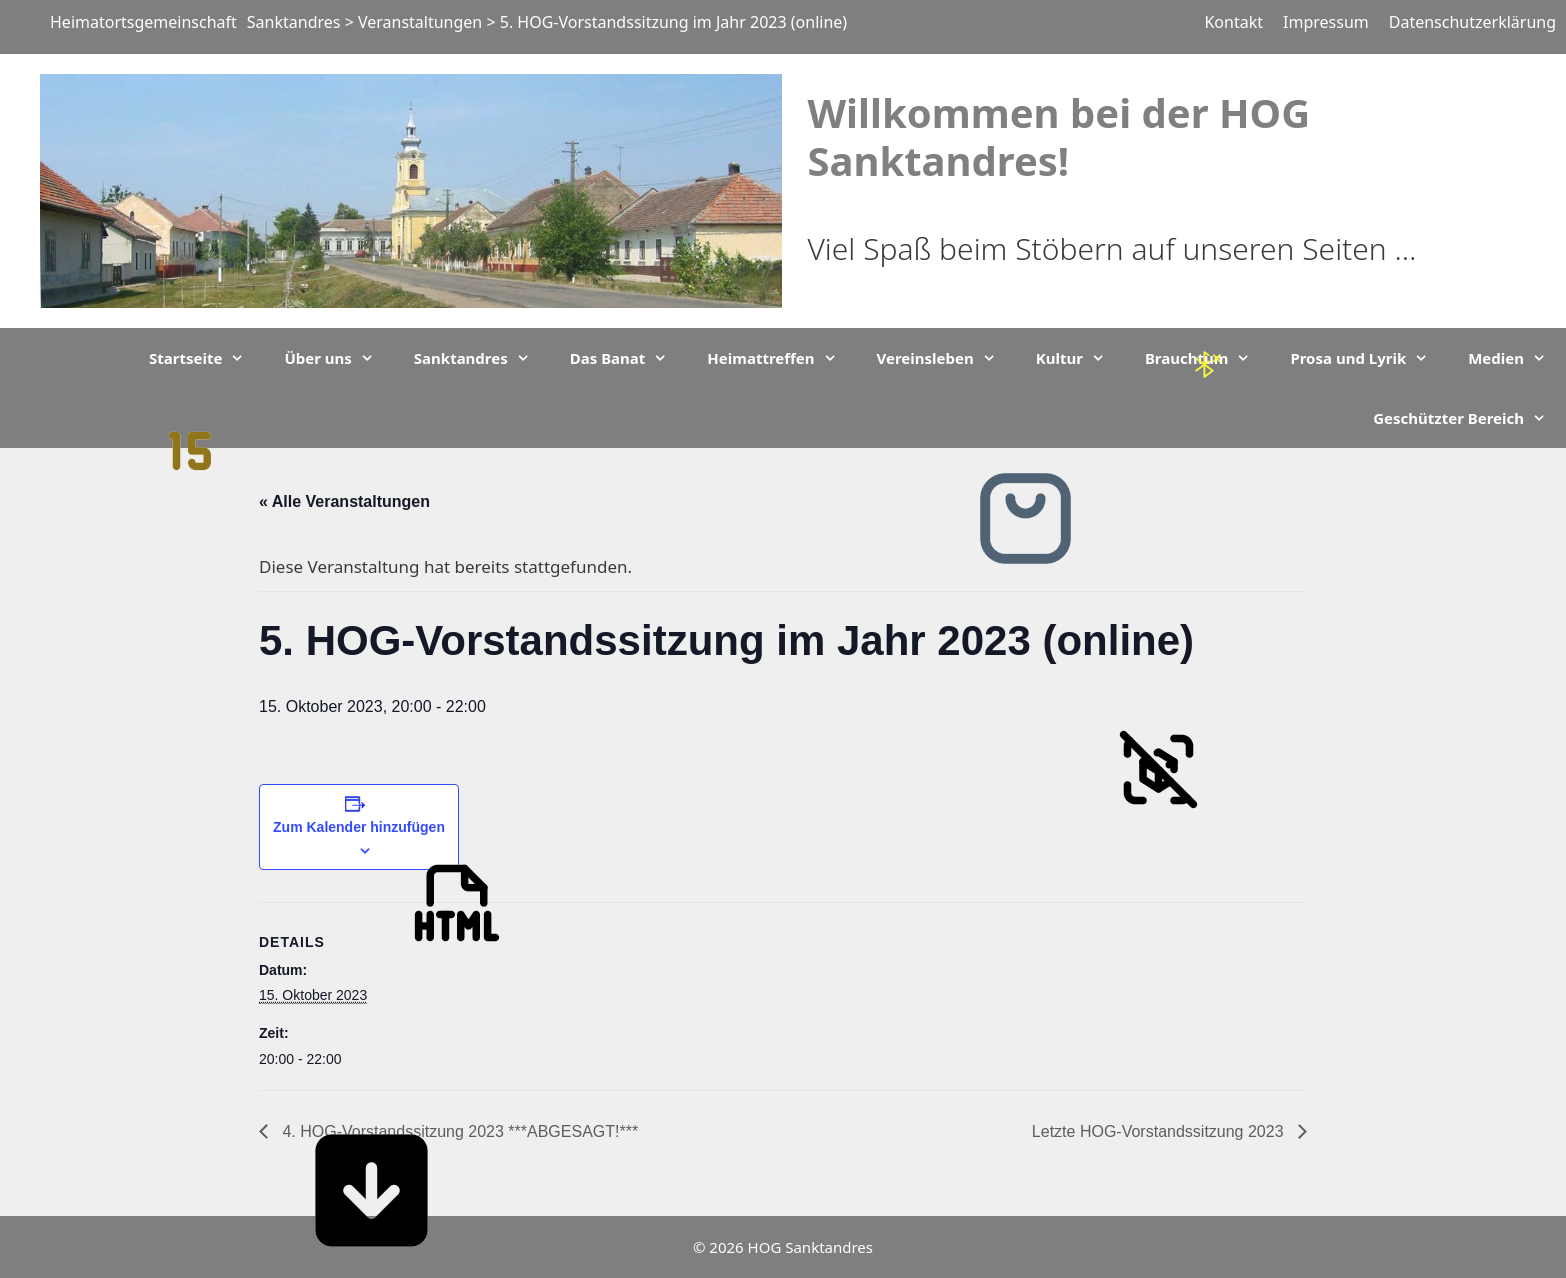  I want to click on open huawei appgallery store, so click(1025, 518).